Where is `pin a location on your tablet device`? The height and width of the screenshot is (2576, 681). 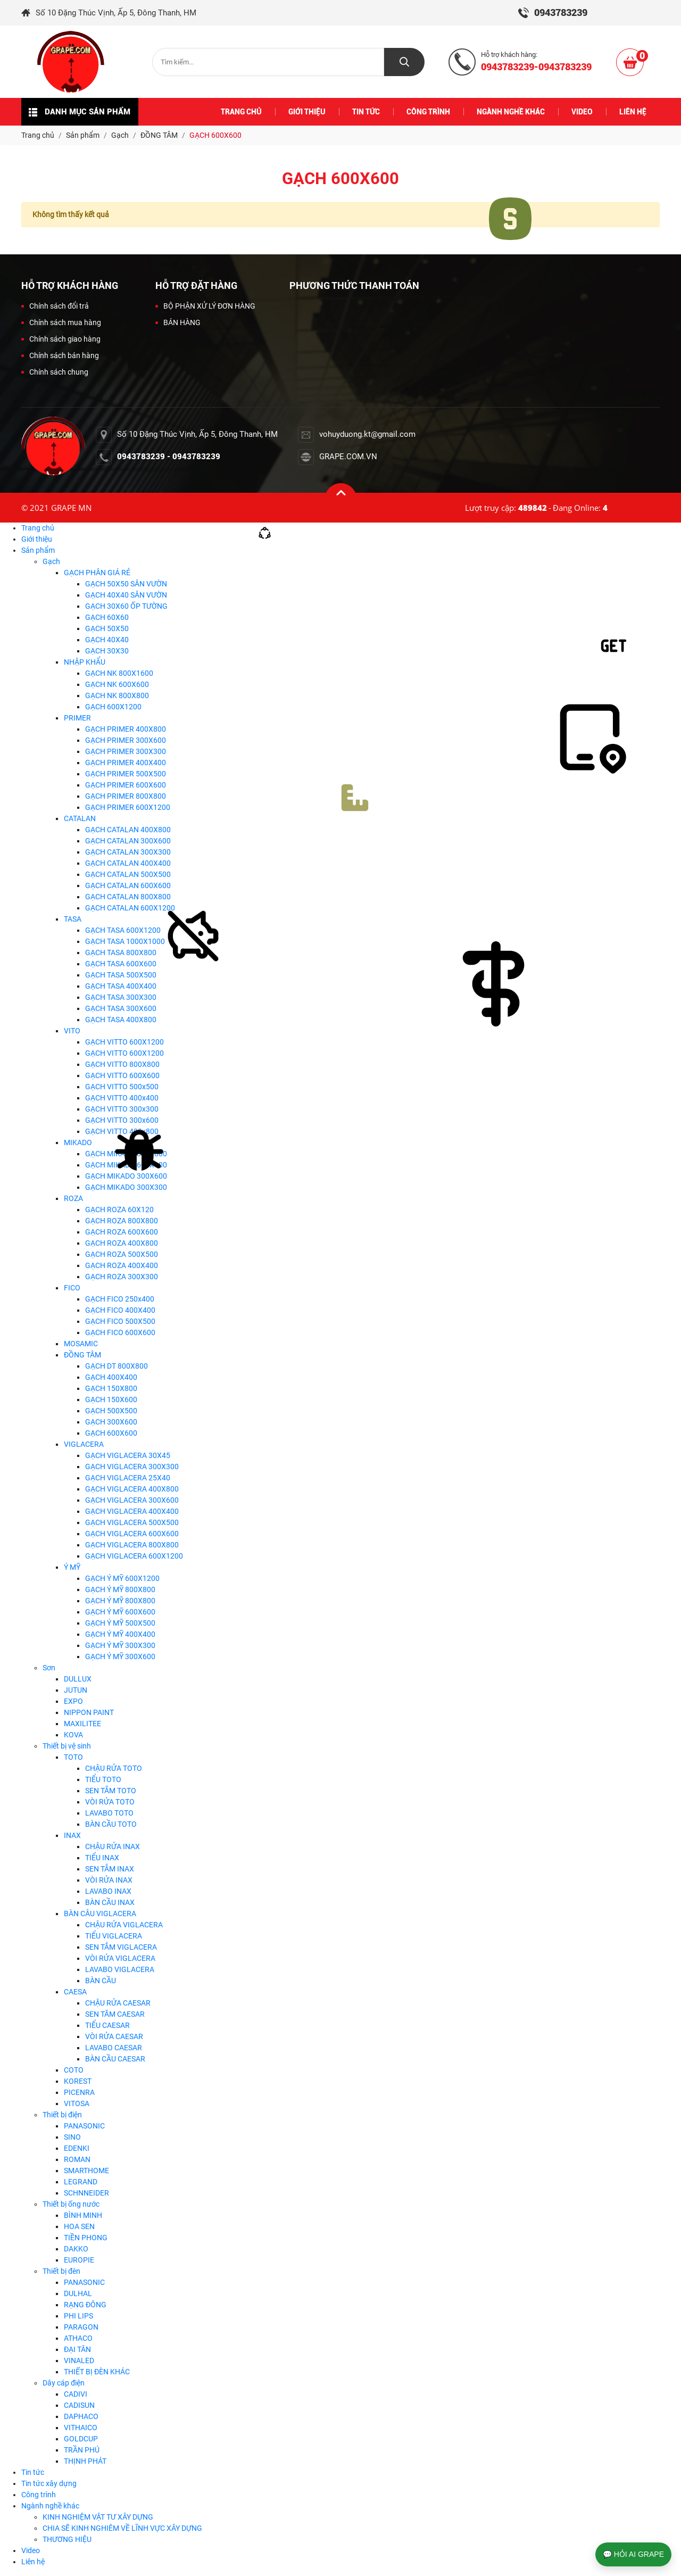
pin a location on your tablet device is located at coordinates (589, 737).